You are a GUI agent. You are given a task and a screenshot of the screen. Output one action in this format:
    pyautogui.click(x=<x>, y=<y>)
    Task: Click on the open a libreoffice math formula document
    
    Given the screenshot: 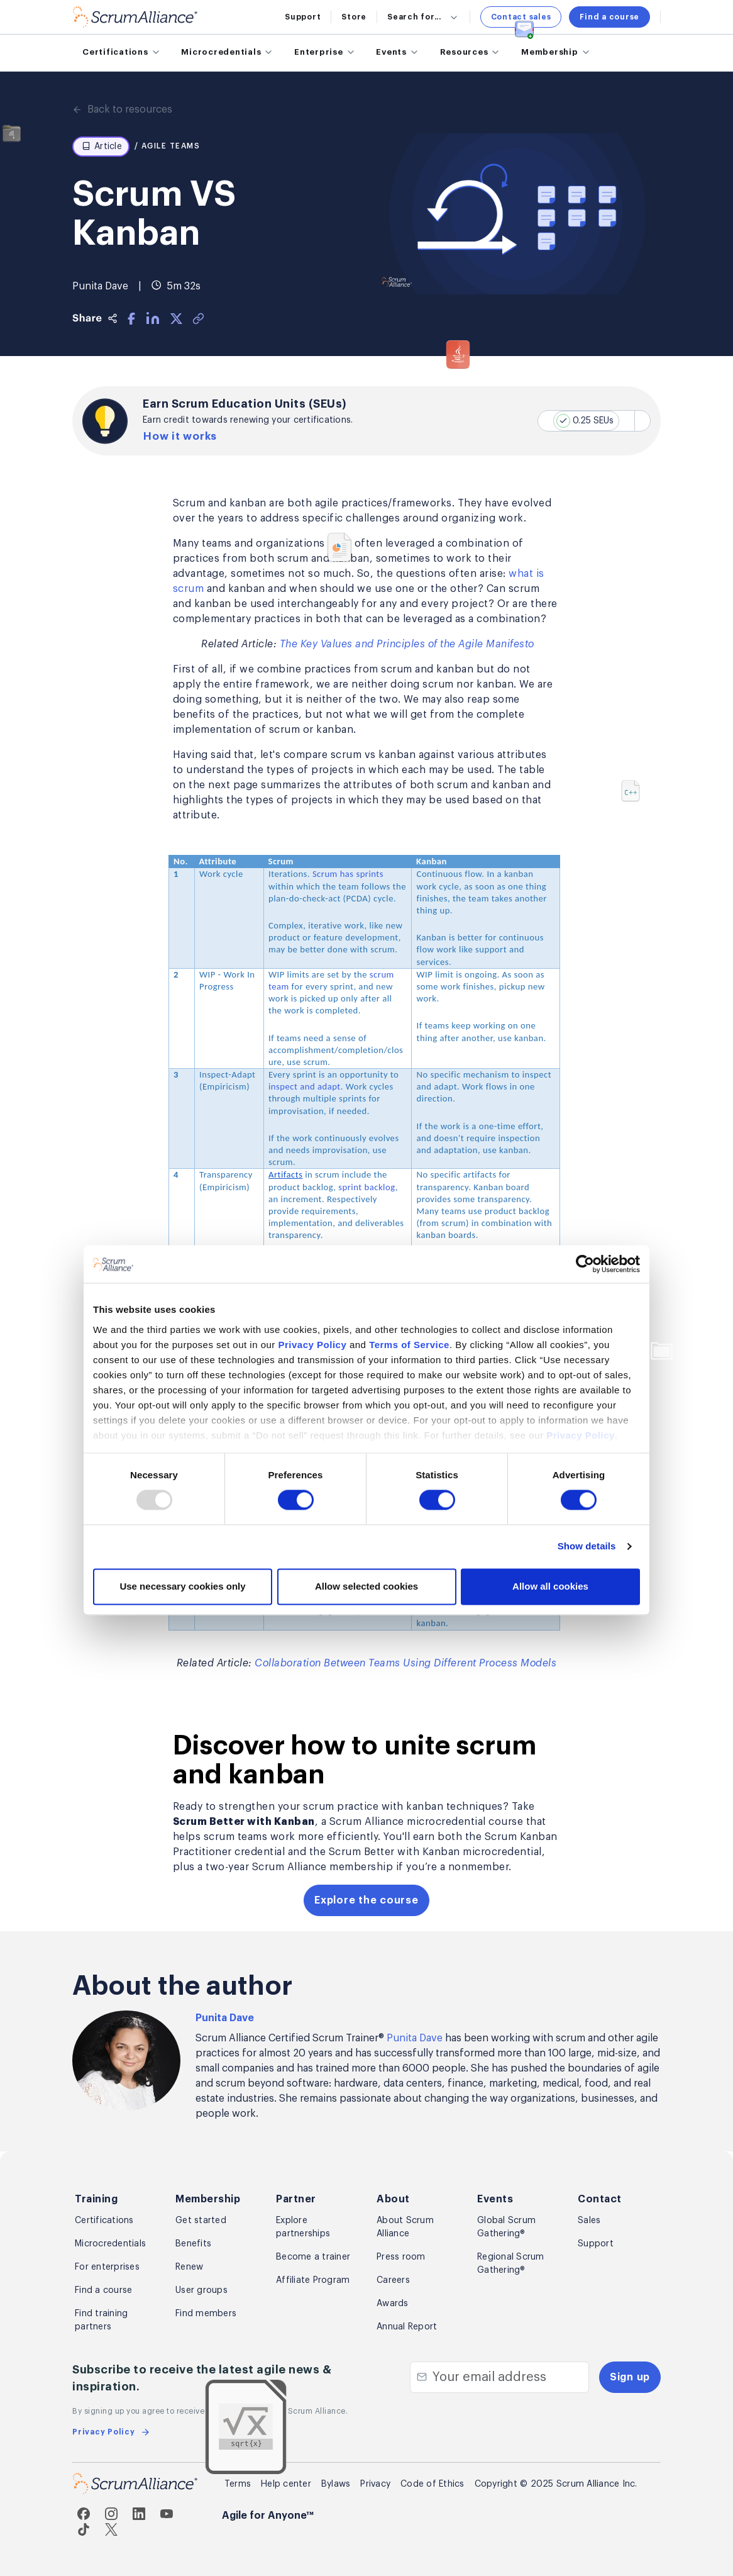 What is the action you would take?
    pyautogui.click(x=246, y=2427)
    